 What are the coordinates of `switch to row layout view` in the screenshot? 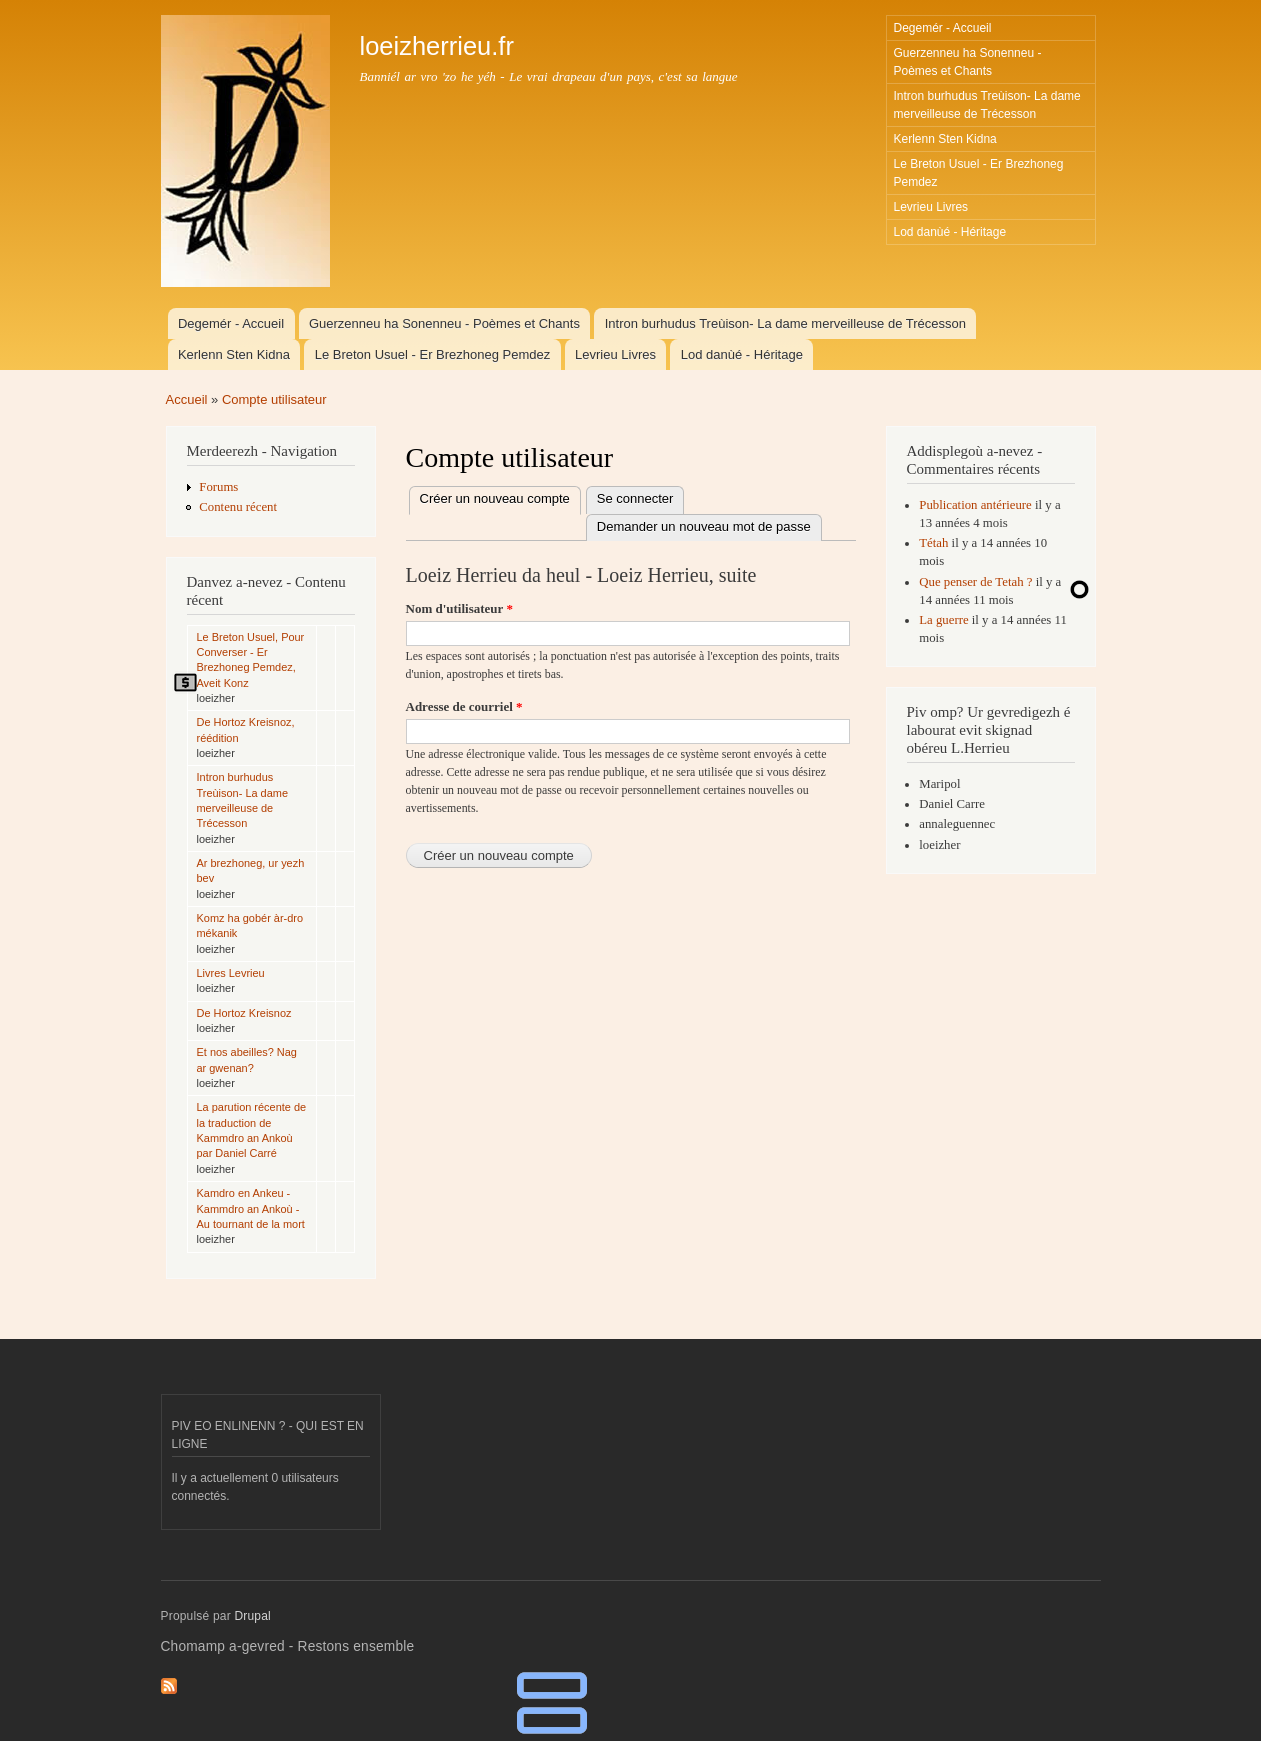 It's located at (552, 1703).